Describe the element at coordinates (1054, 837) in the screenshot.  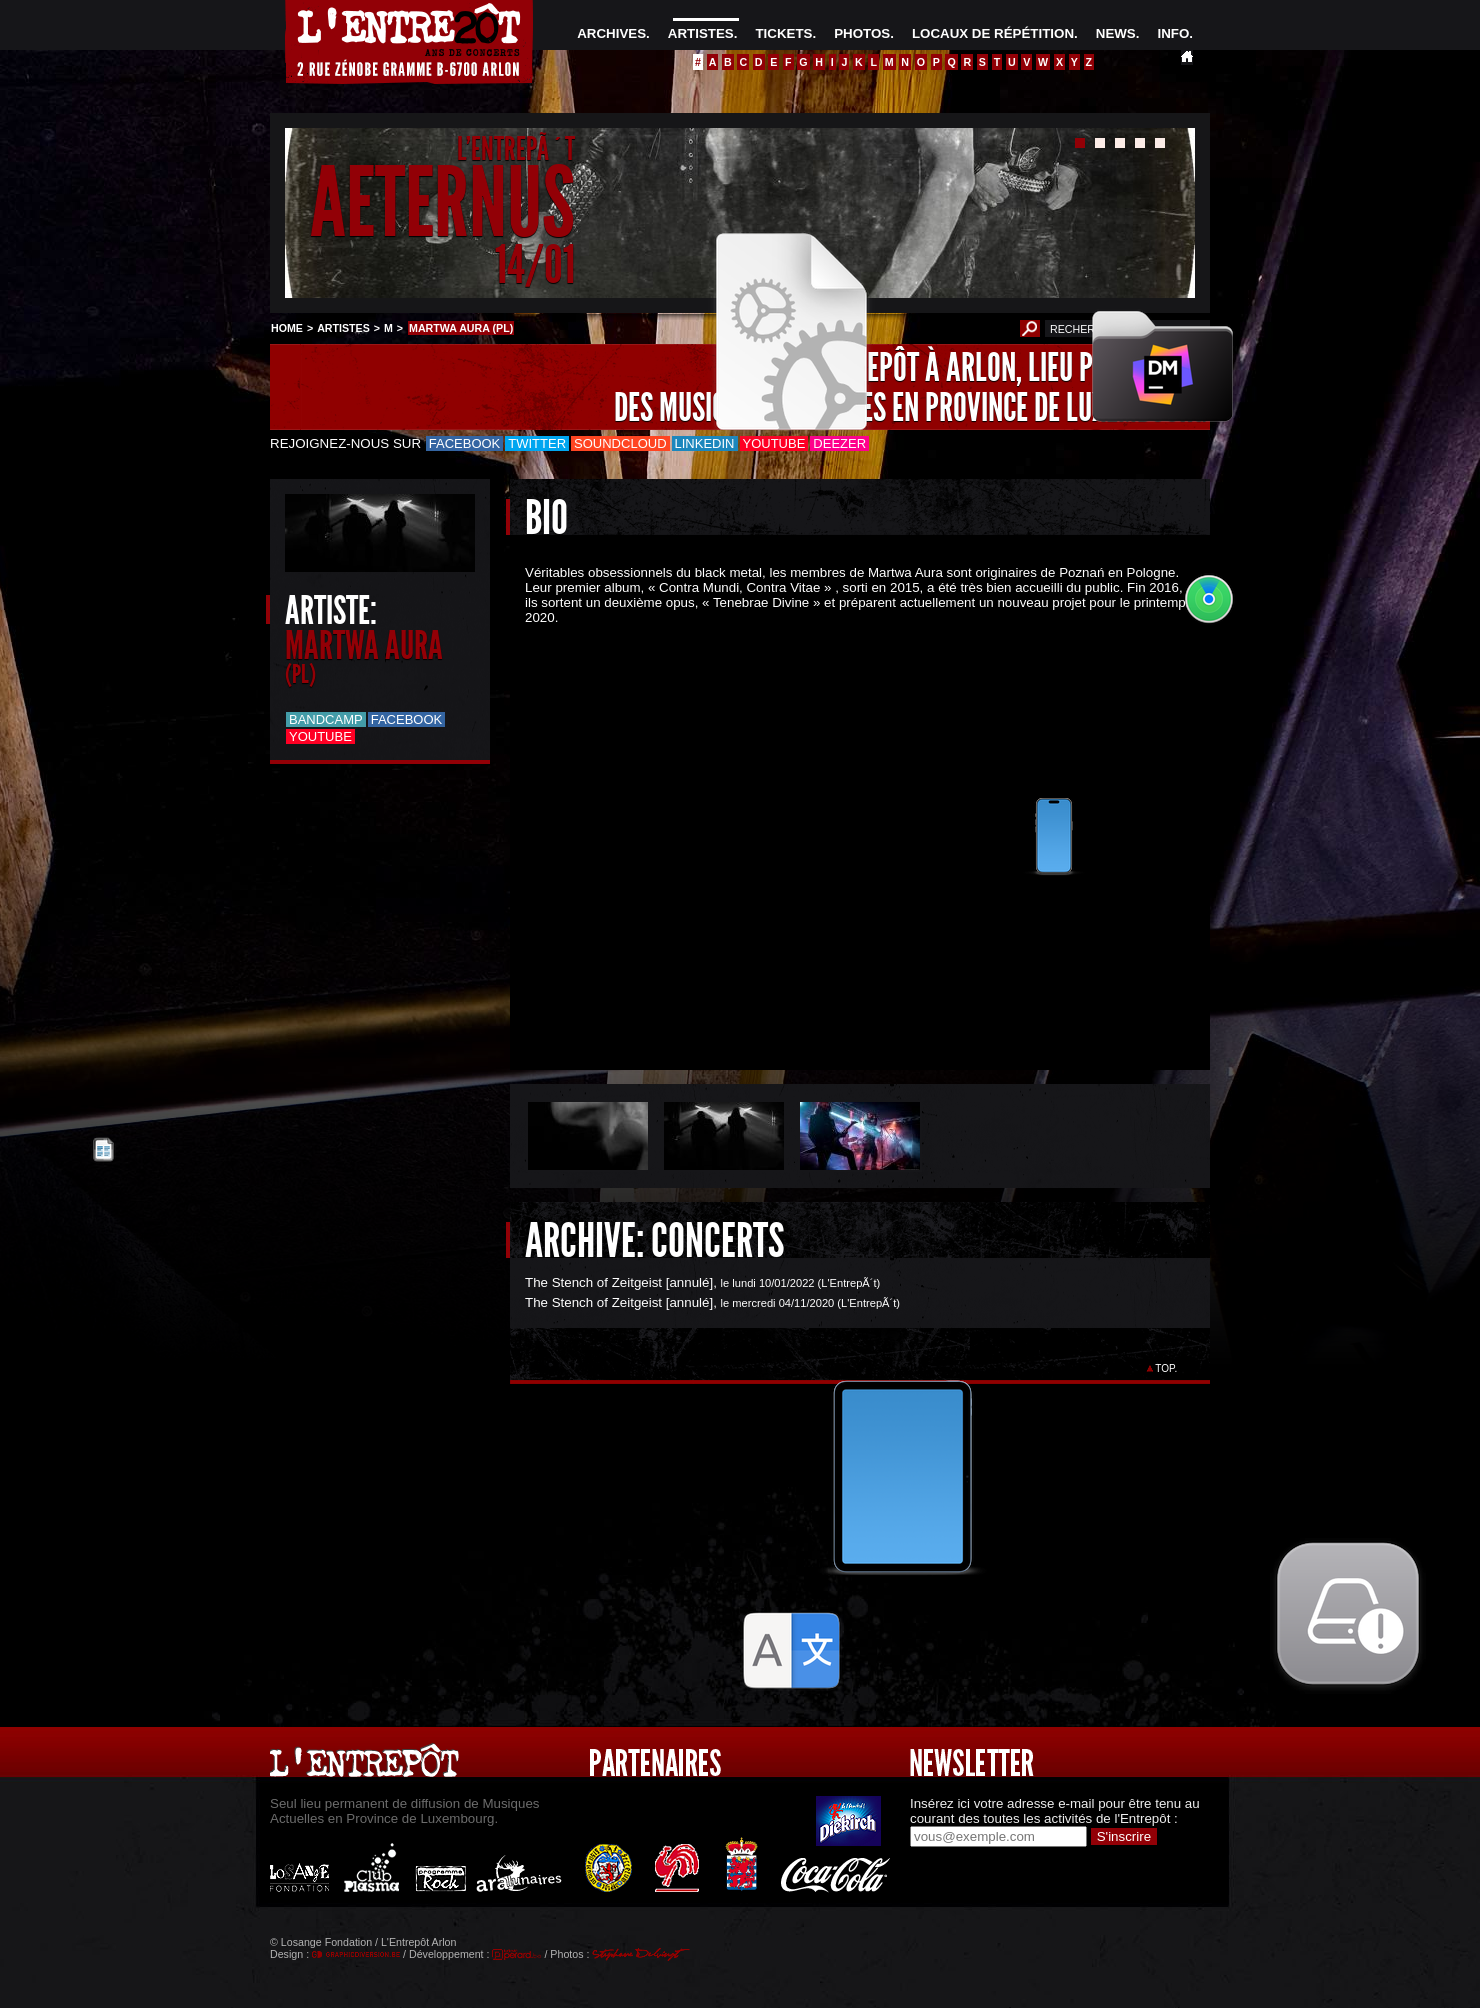
I see `connected iPhone device` at that location.